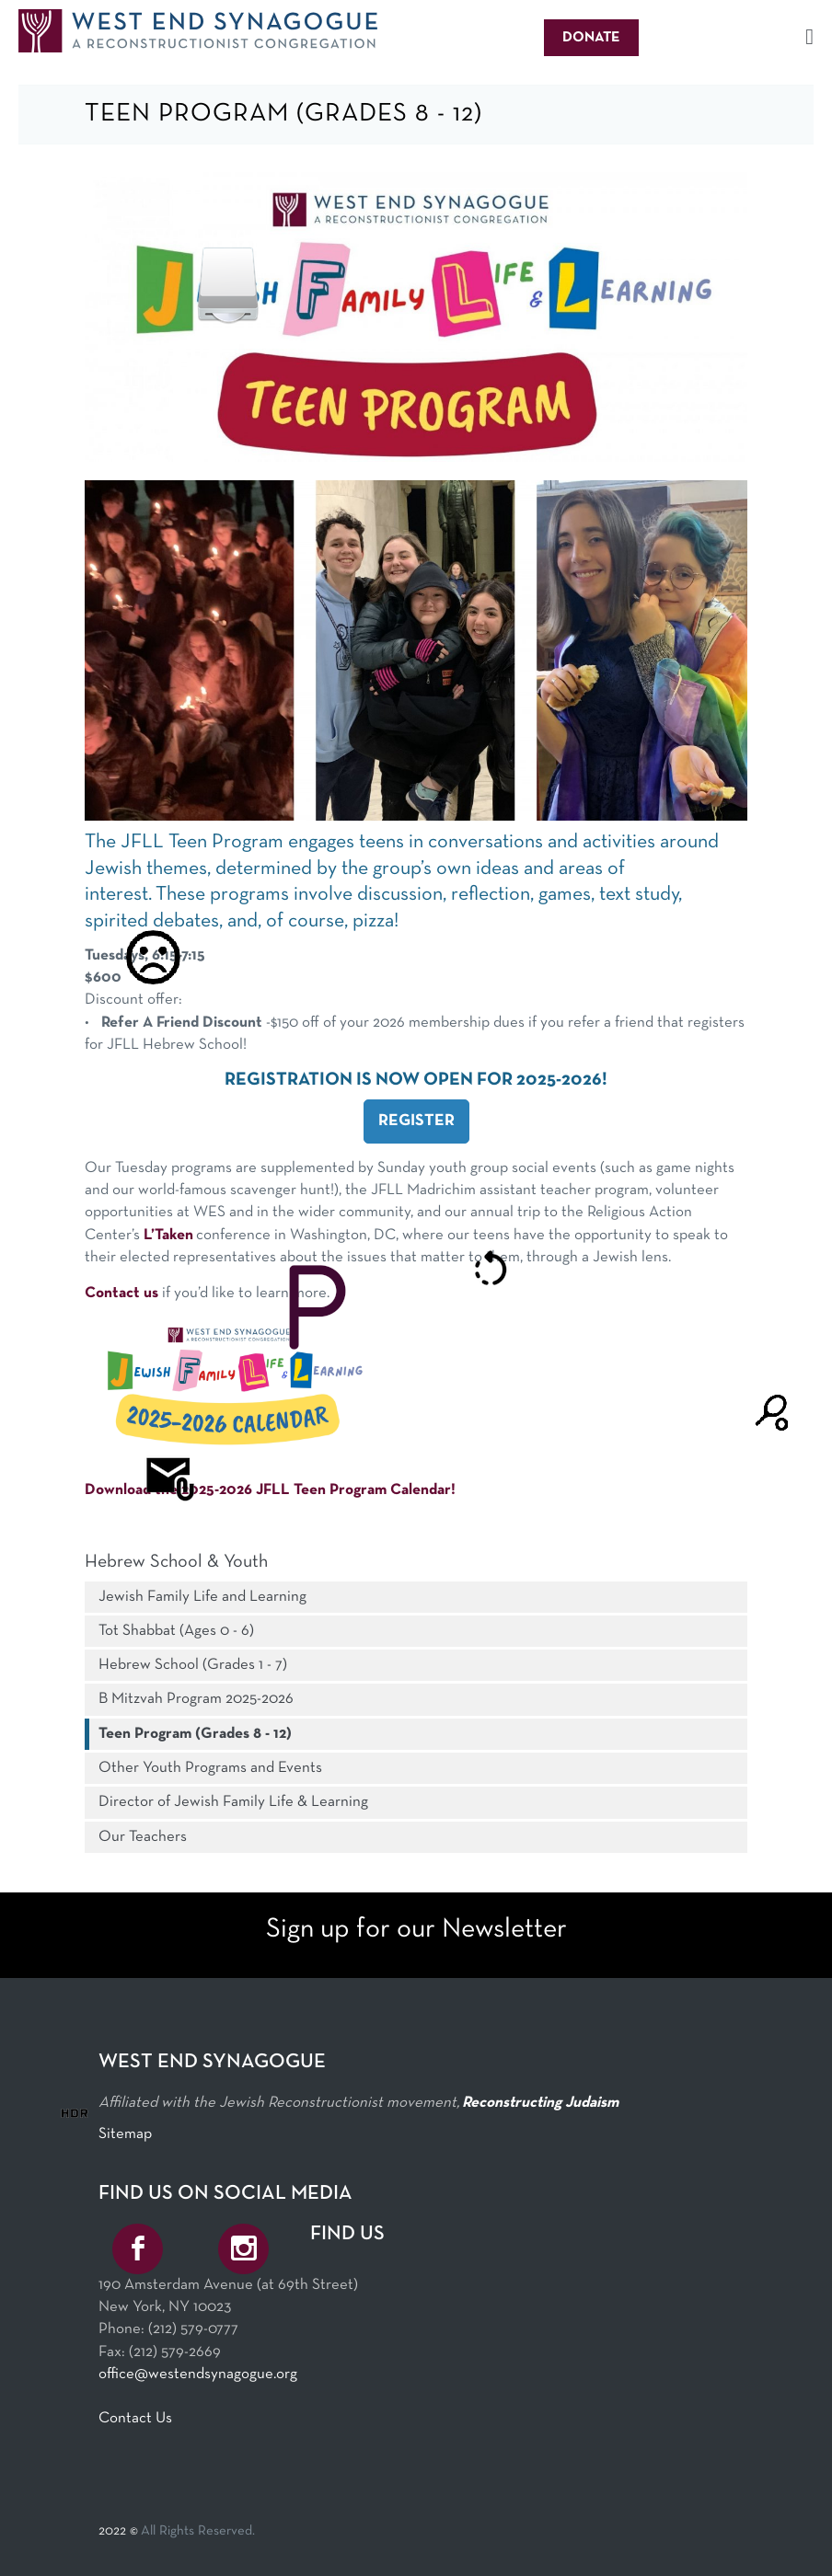 This screenshot has width=832, height=2576. Describe the element at coordinates (318, 1307) in the screenshot. I see `indicates parking availability or location` at that location.